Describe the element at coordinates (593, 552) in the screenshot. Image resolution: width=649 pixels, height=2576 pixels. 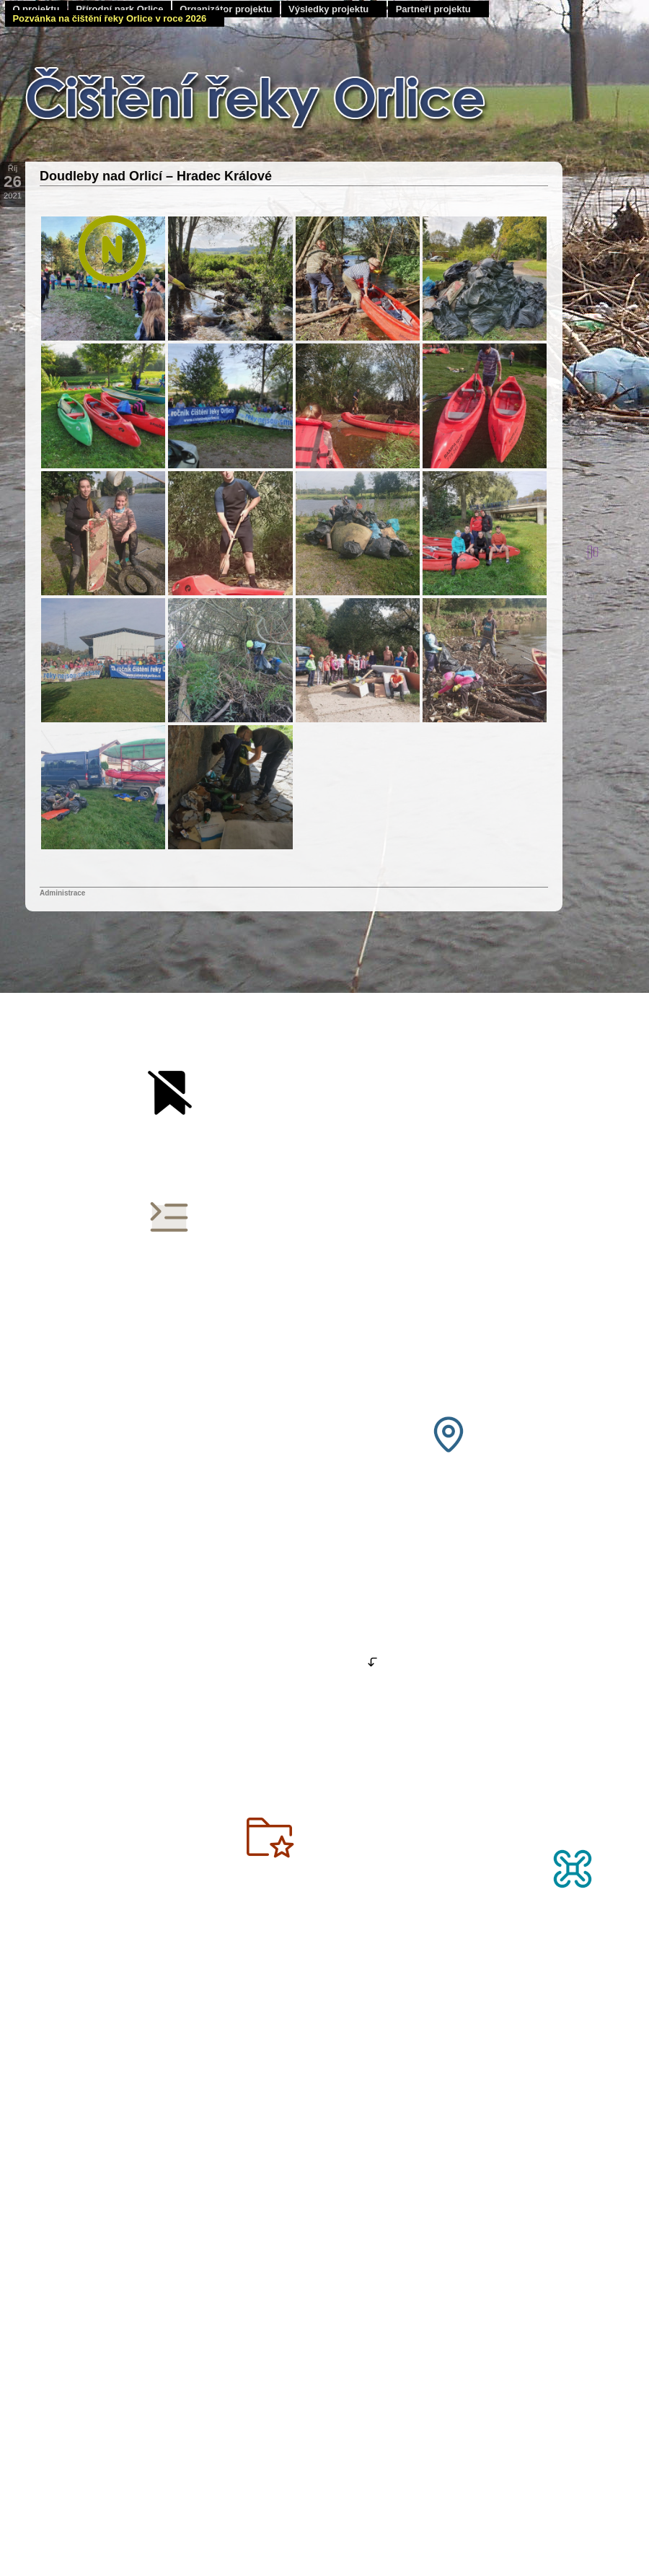
I see `align selected objects to vertical center` at that location.